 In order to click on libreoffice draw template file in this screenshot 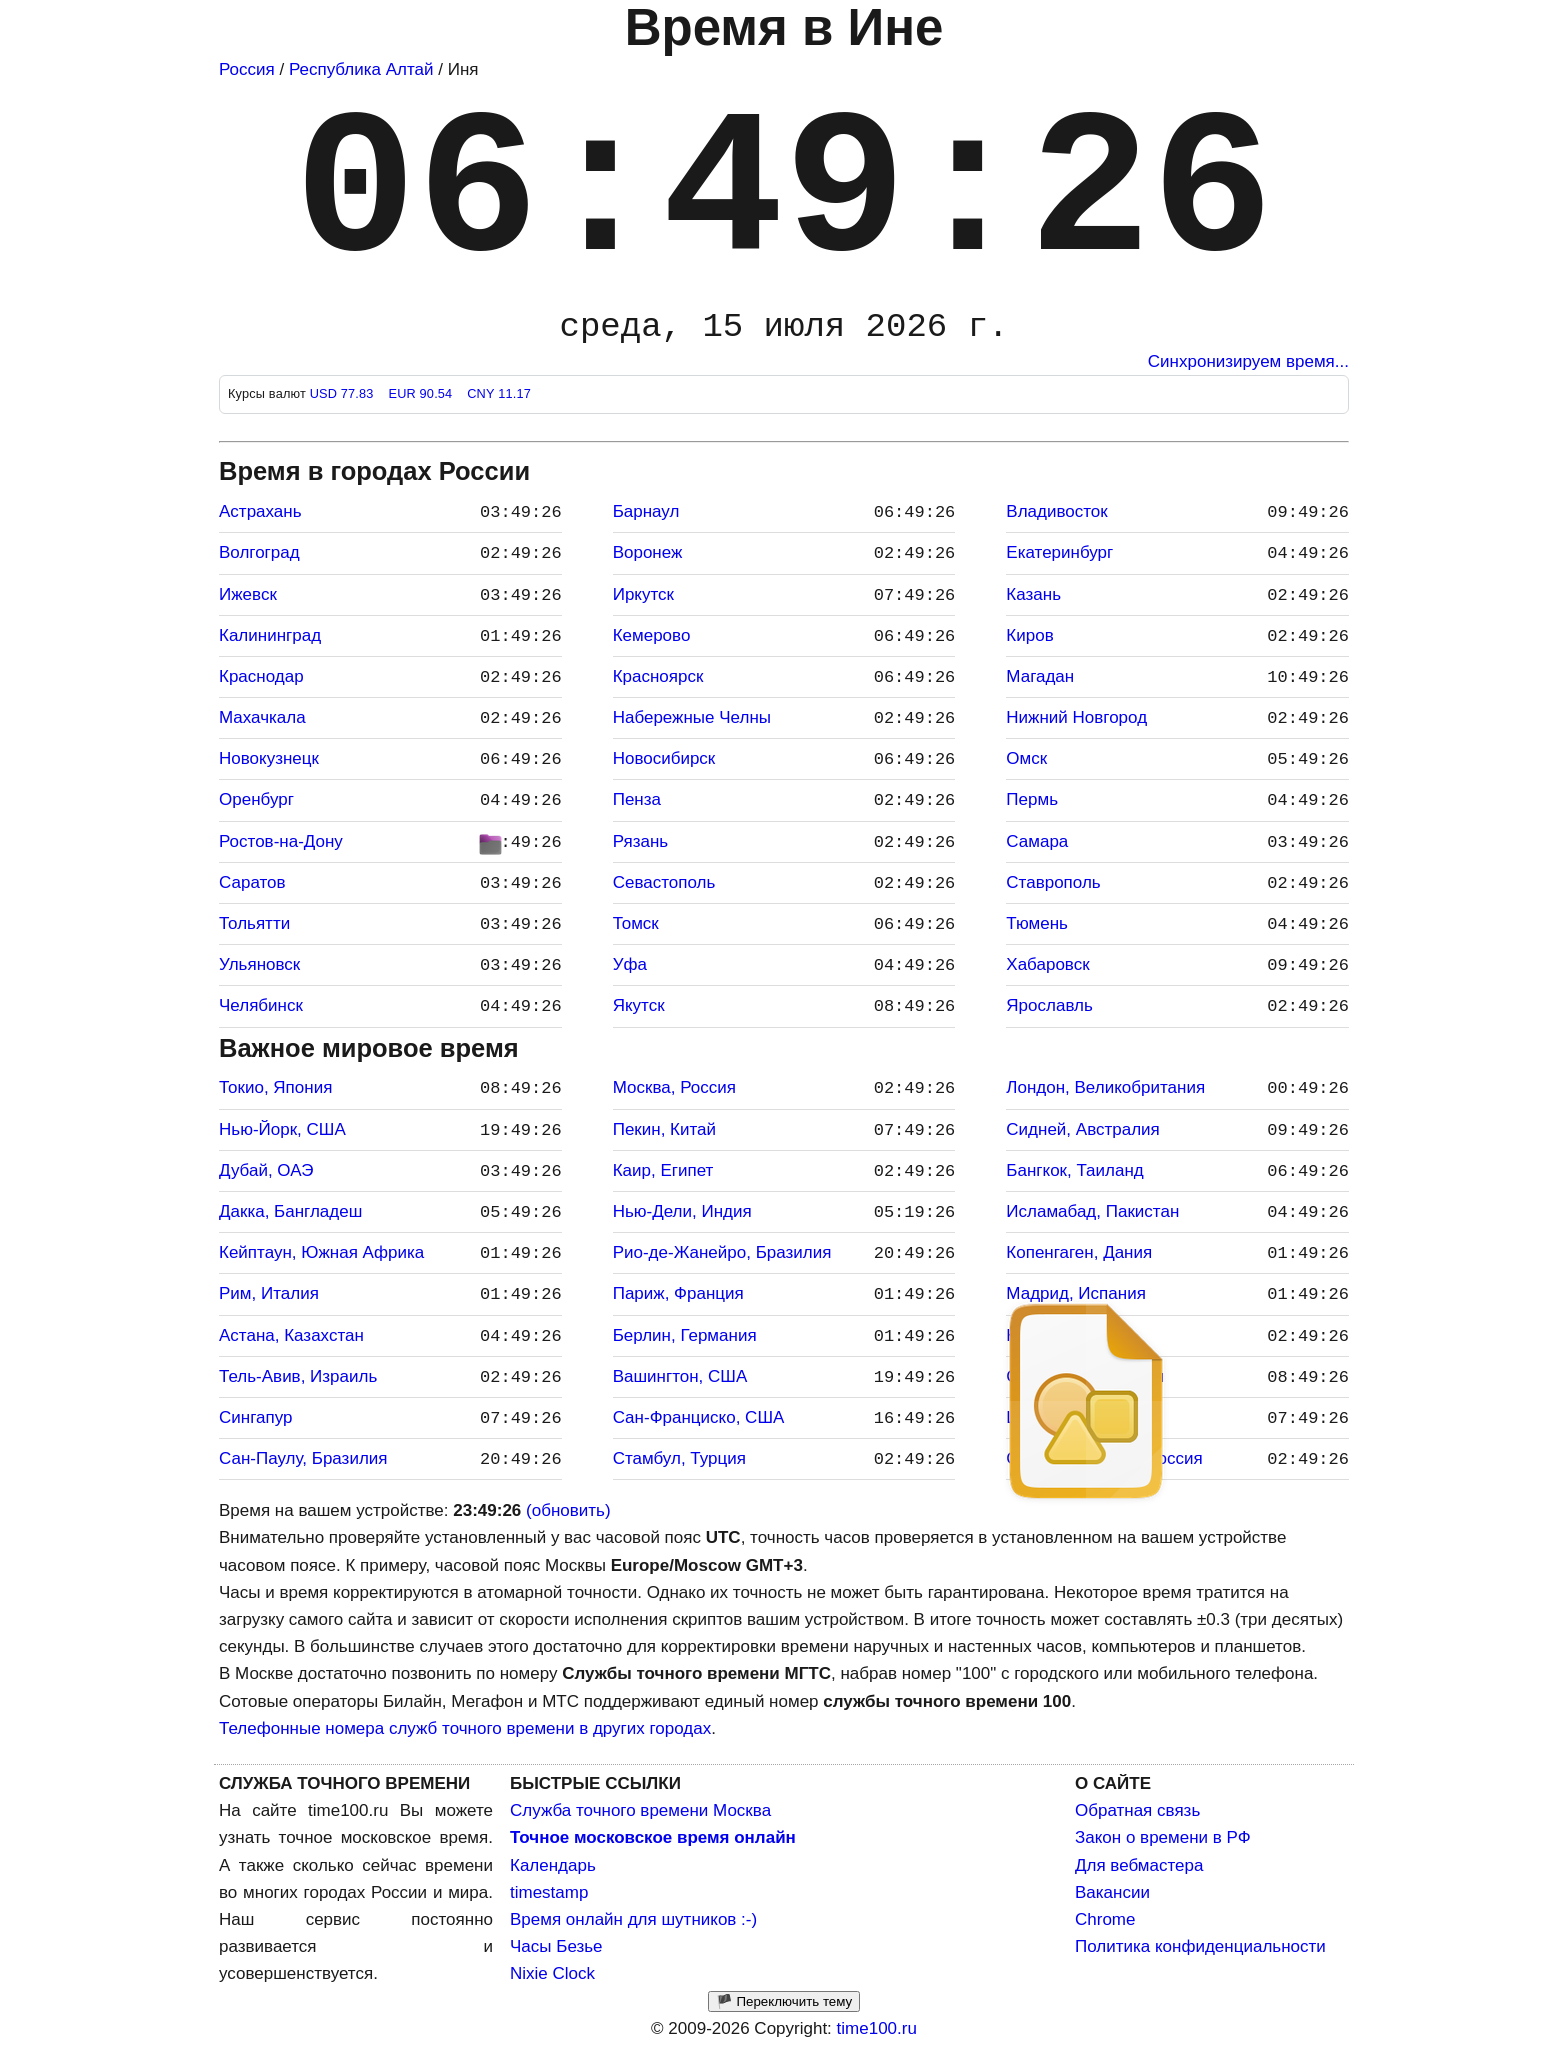, I will do `click(1086, 1401)`.